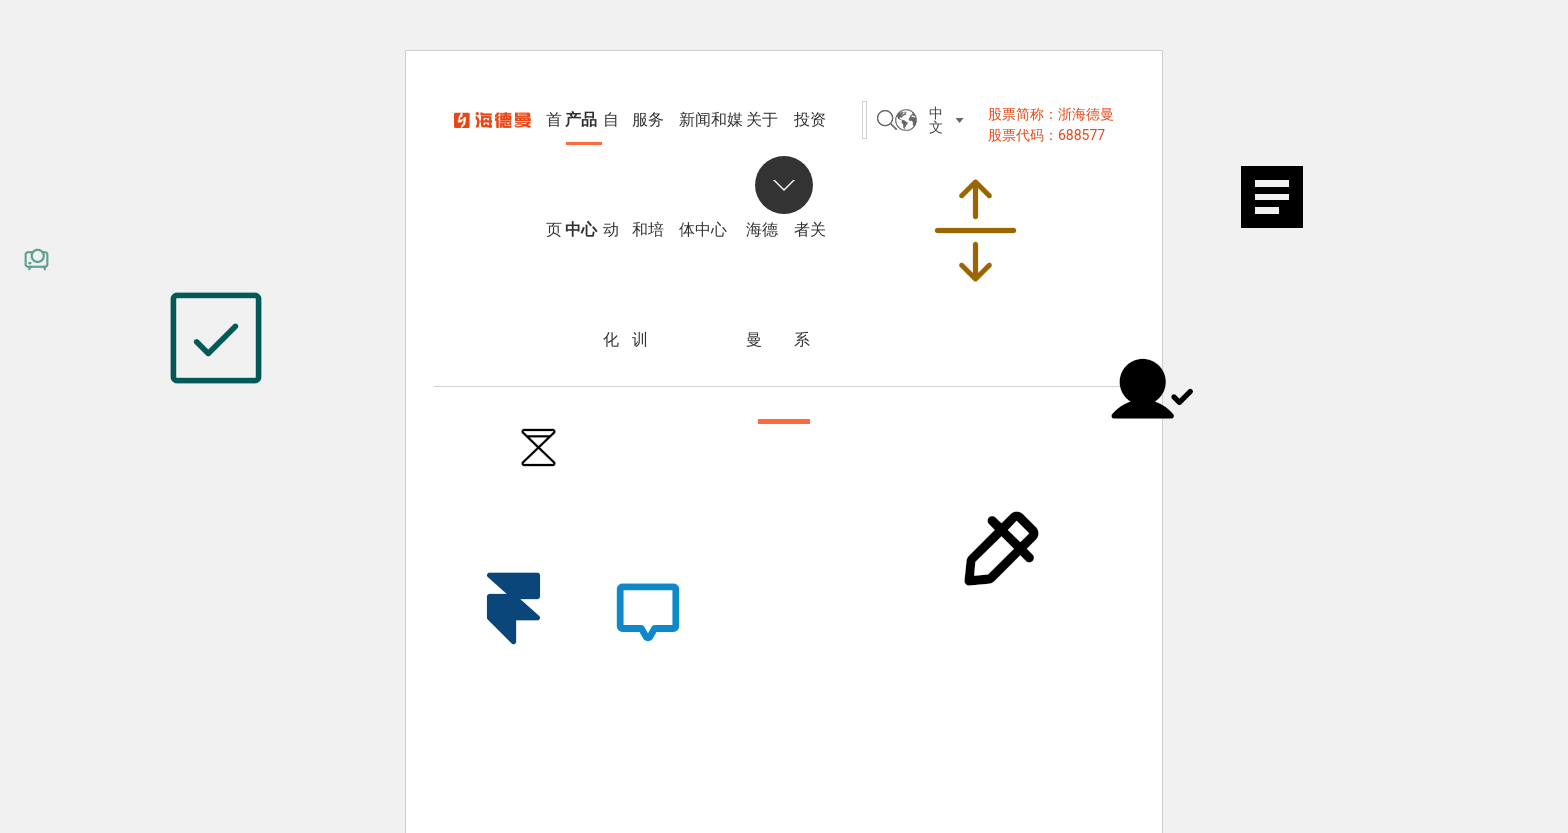 The height and width of the screenshot is (833, 1568). What do you see at coordinates (1149, 391) in the screenshot?
I see `user verified or approved` at bounding box center [1149, 391].